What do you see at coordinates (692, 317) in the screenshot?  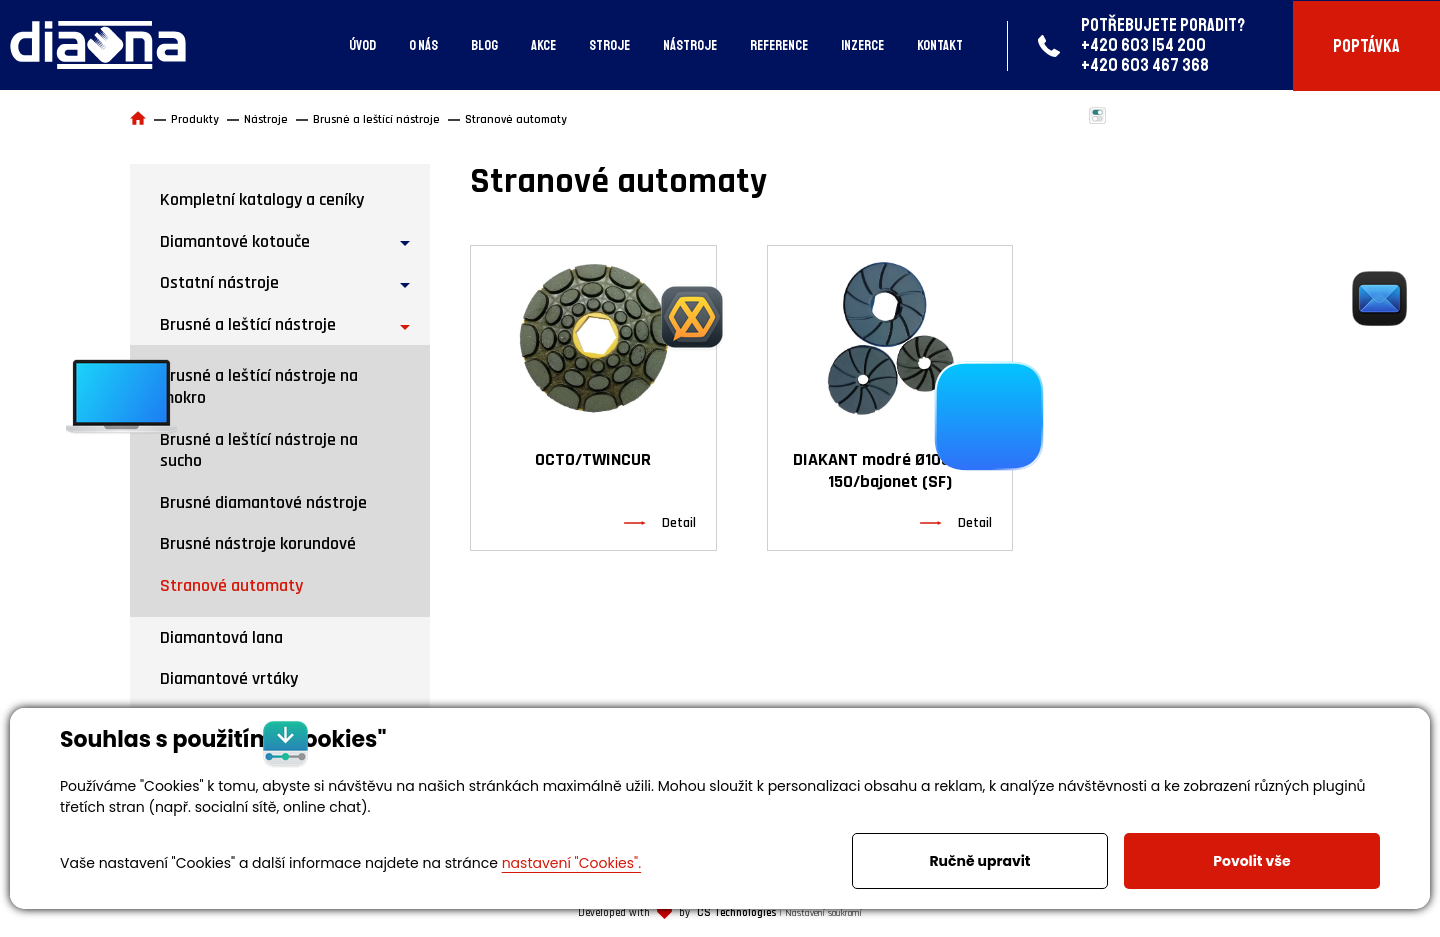 I see `open hexchat irc client` at bounding box center [692, 317].